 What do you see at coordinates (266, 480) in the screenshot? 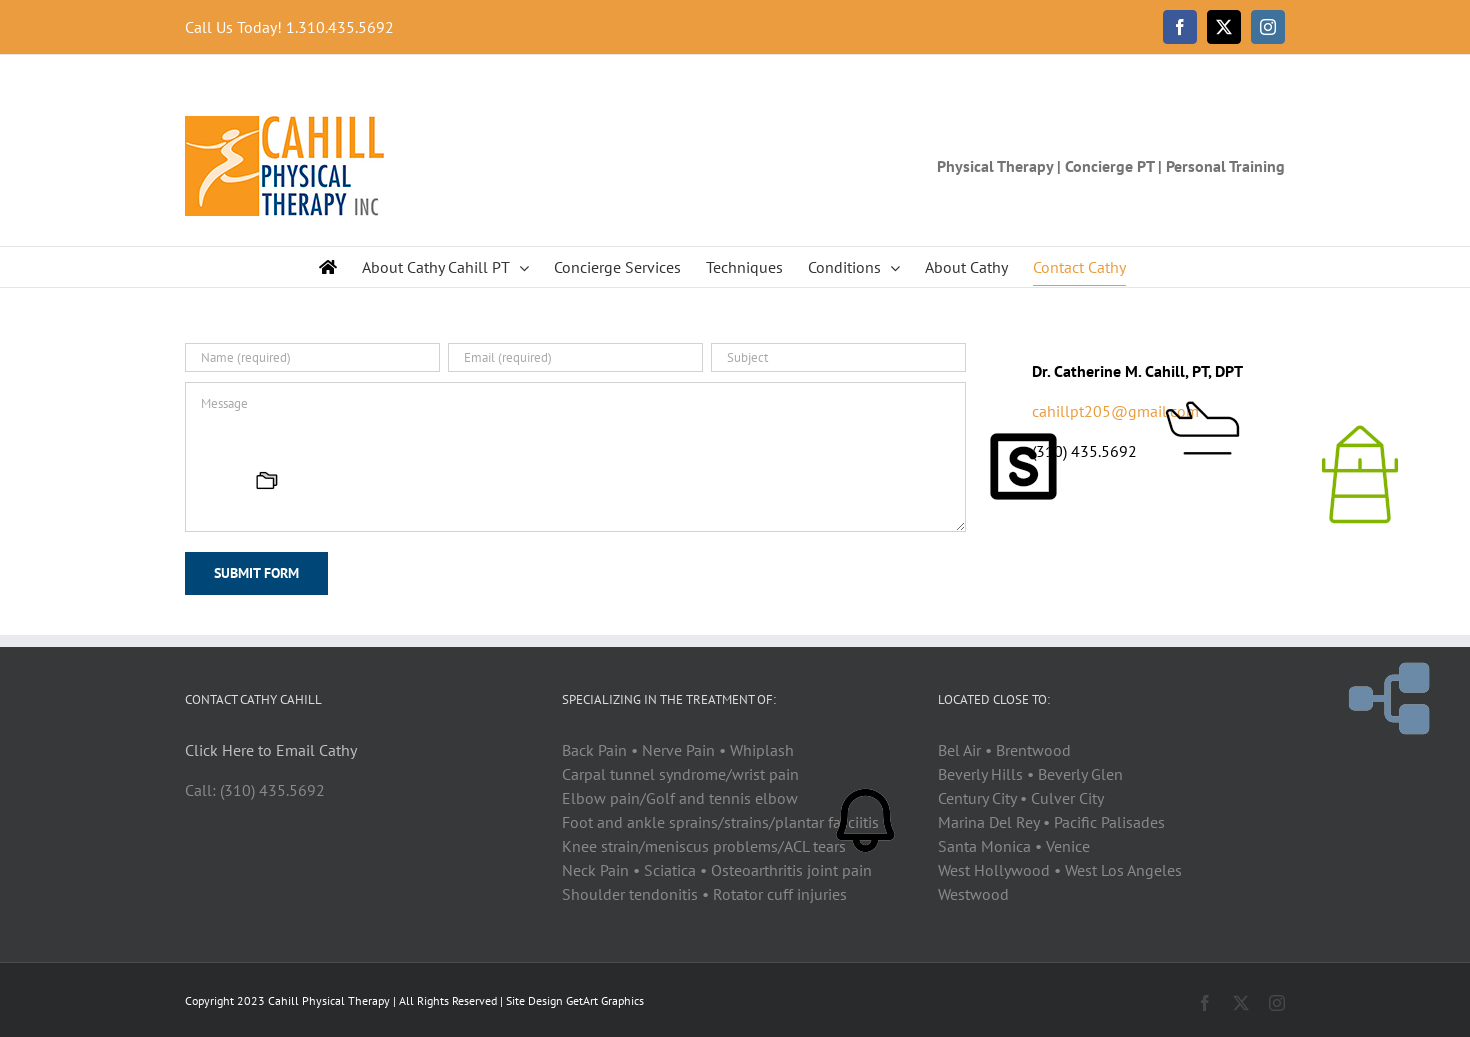
I see `browse multiple folders or directories` at bounding box center [266, 480].